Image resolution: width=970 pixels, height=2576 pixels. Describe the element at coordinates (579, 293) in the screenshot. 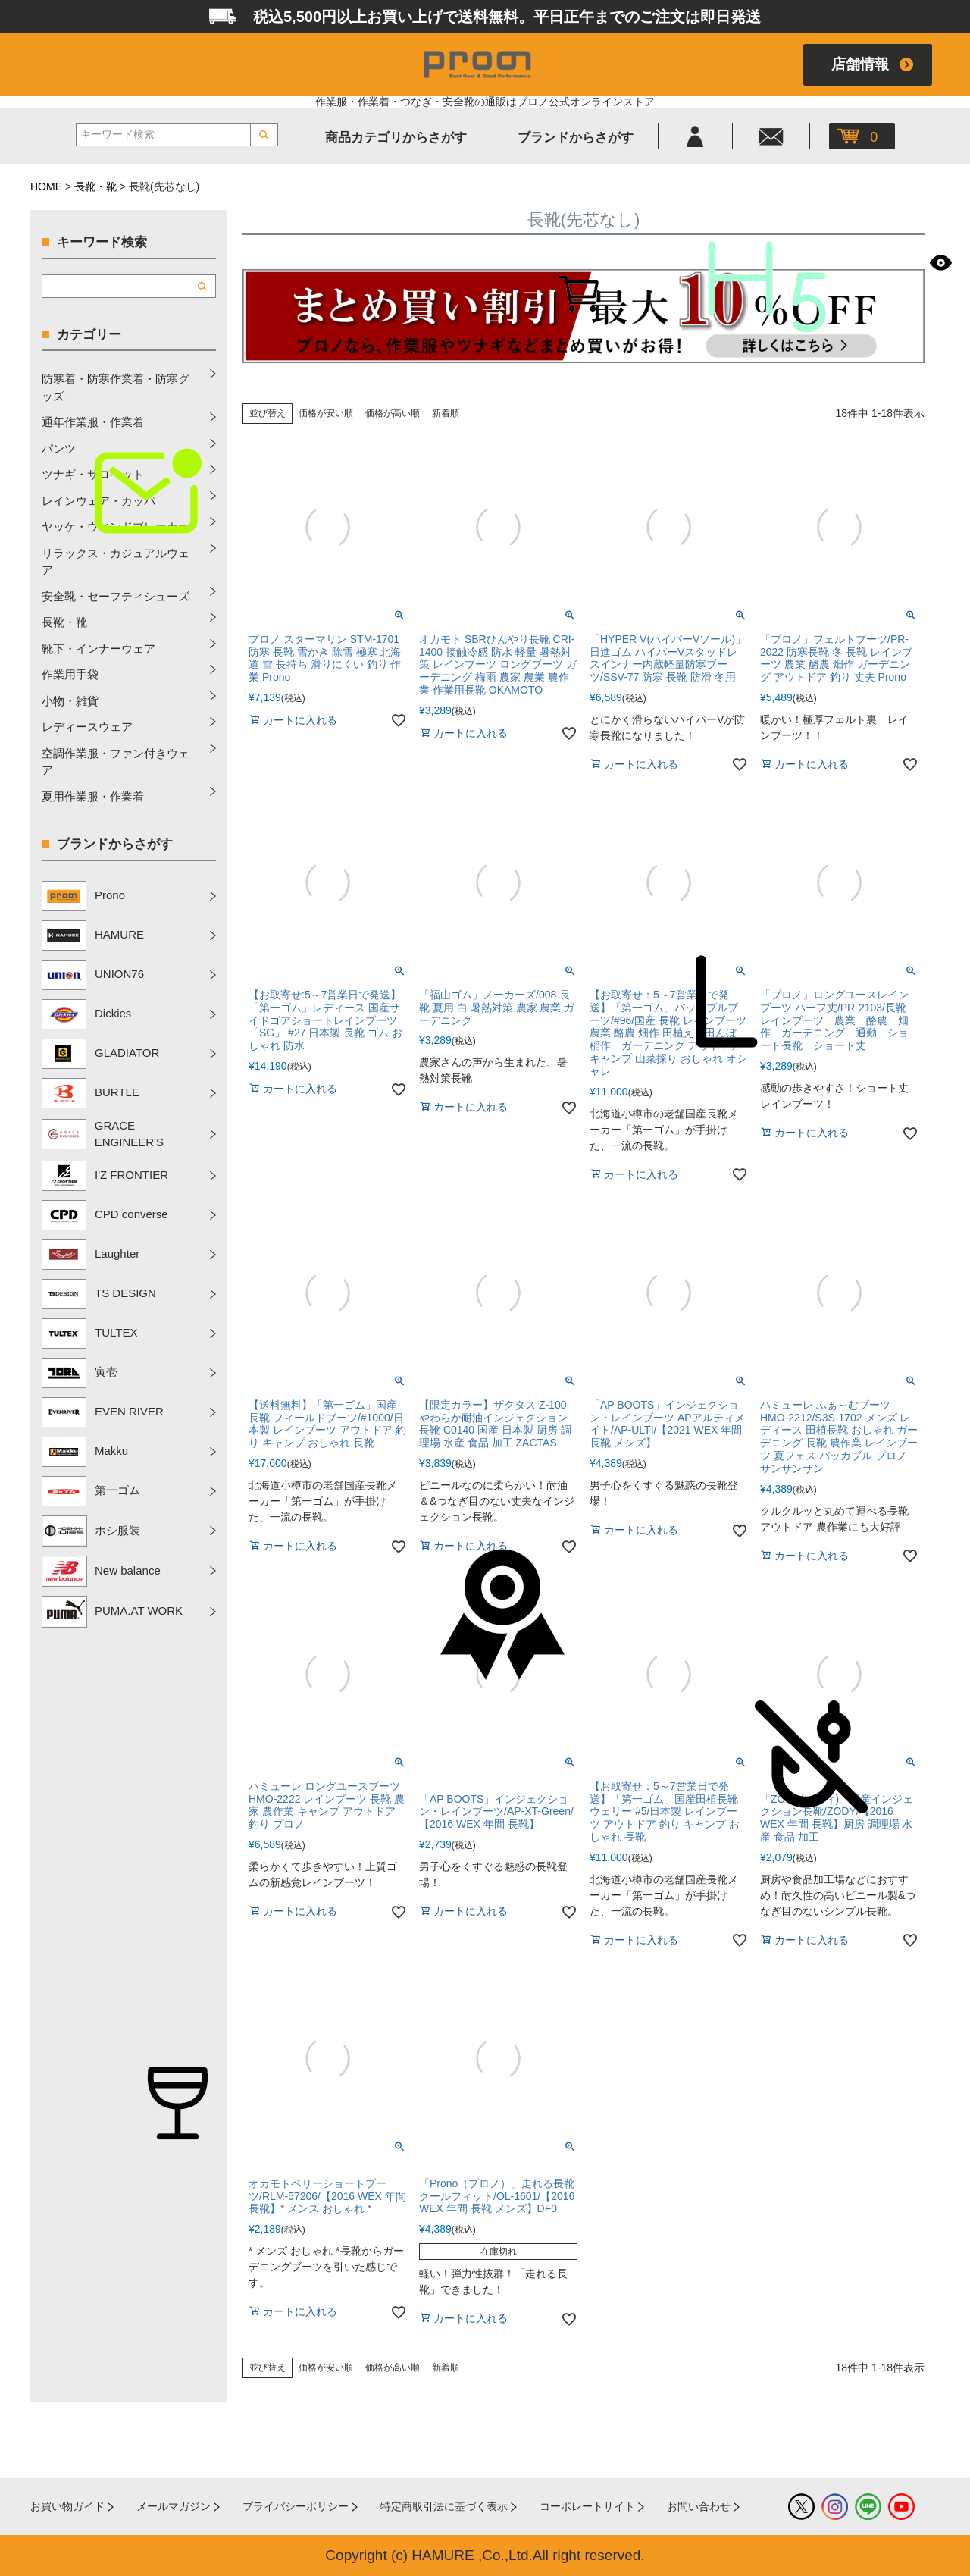

I see `view your shopping cart` at that location.